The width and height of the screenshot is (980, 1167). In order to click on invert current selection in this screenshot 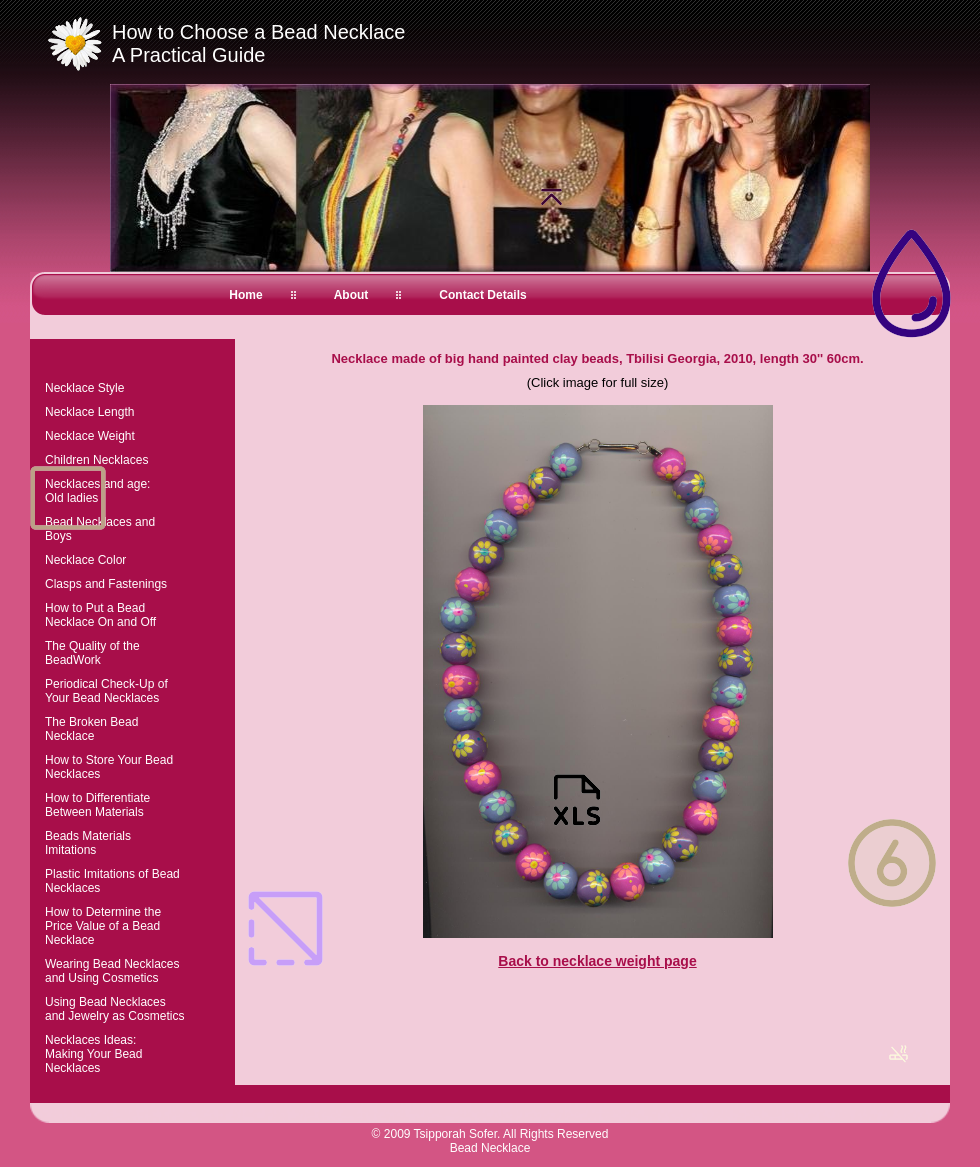, I will do `click(285, 928)`.